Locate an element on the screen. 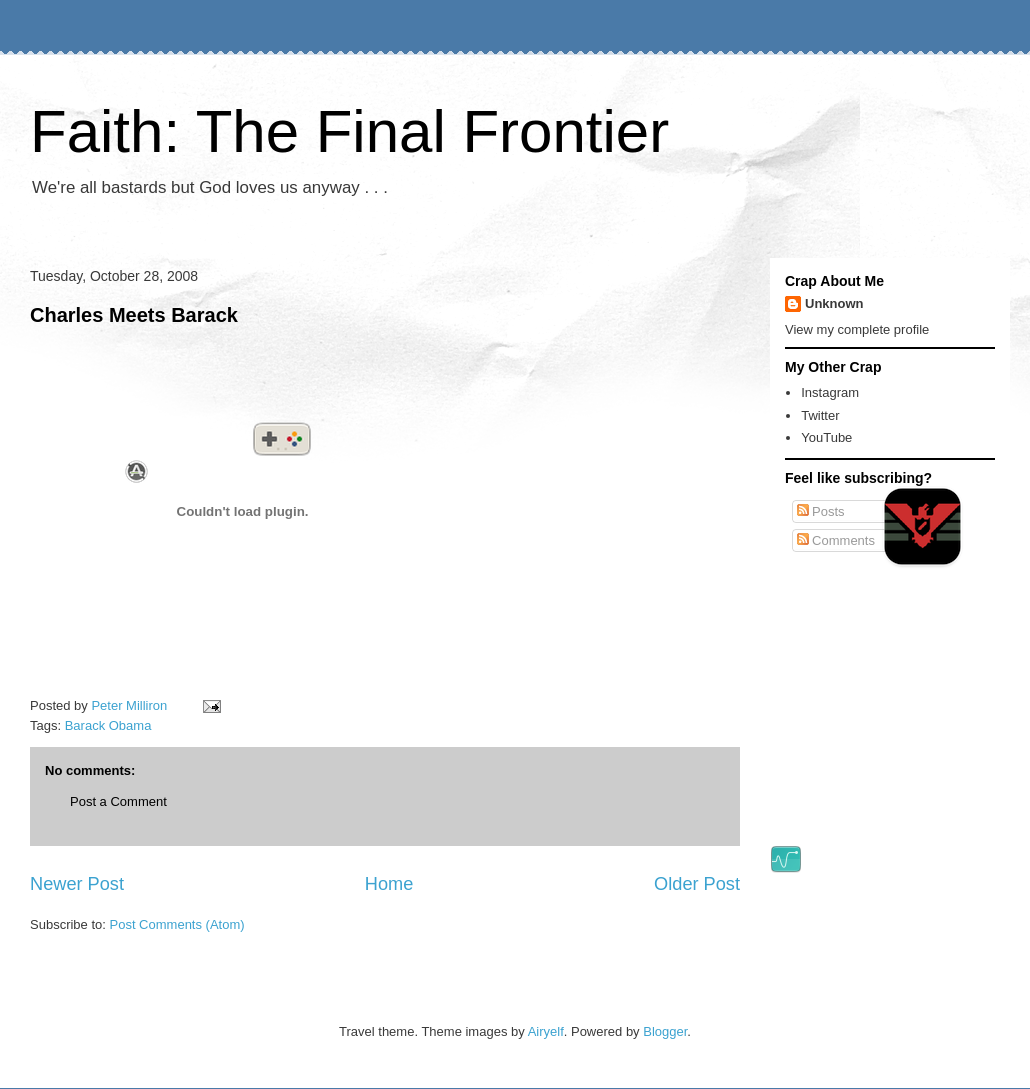  game controller input device is located at coordinates (282, 439).